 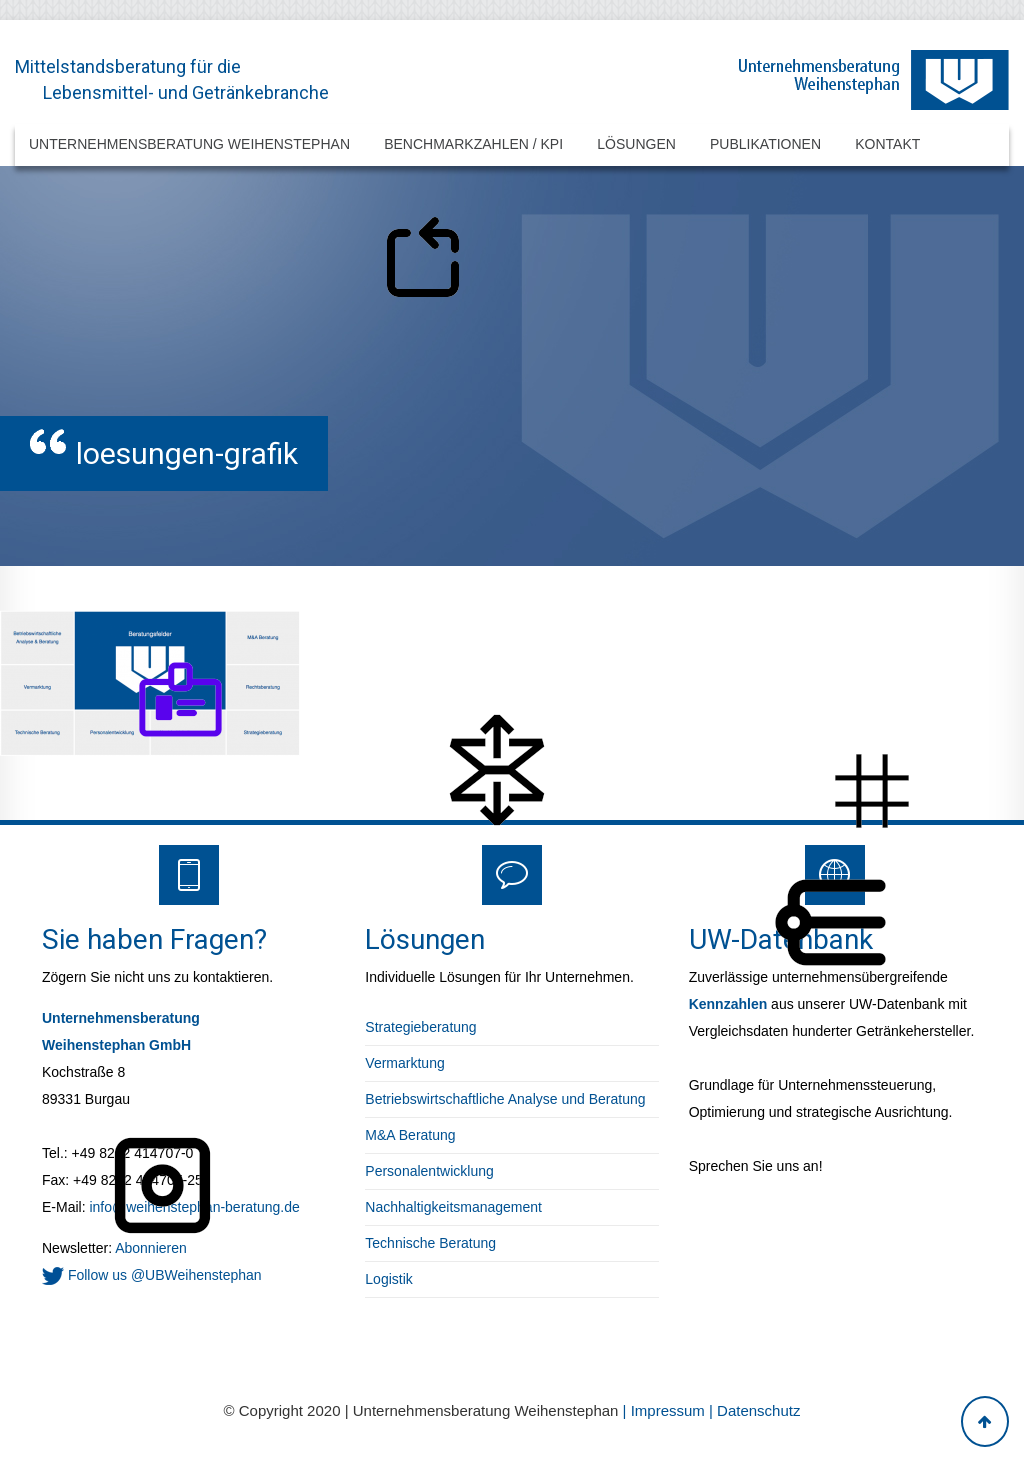 What do you see at coordinates (423, 261) in the screenshot?
I see `rotate image or content counter-clockwise` at bounding box center [423, 261].